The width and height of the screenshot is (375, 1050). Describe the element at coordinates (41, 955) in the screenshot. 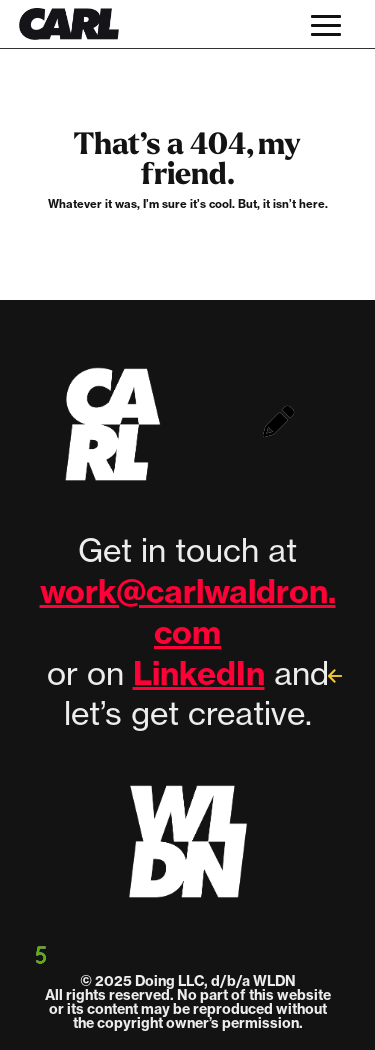

I see `indicates the number five in a list or sequence` at that location.